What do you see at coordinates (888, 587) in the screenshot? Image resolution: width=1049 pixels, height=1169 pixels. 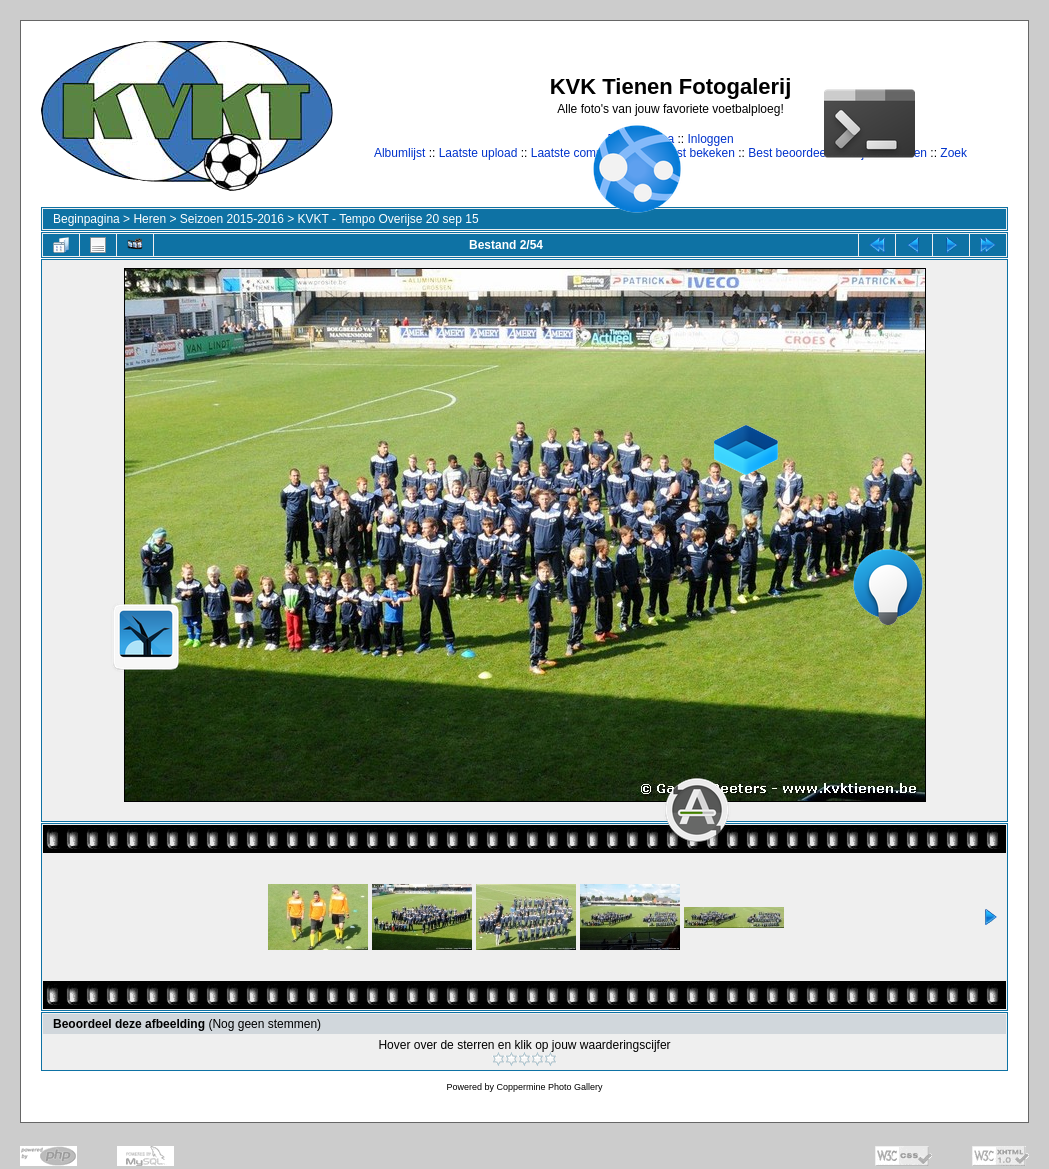 I see `open the tips app for helpful hints and tutorials` at bounding box center [888, 587].